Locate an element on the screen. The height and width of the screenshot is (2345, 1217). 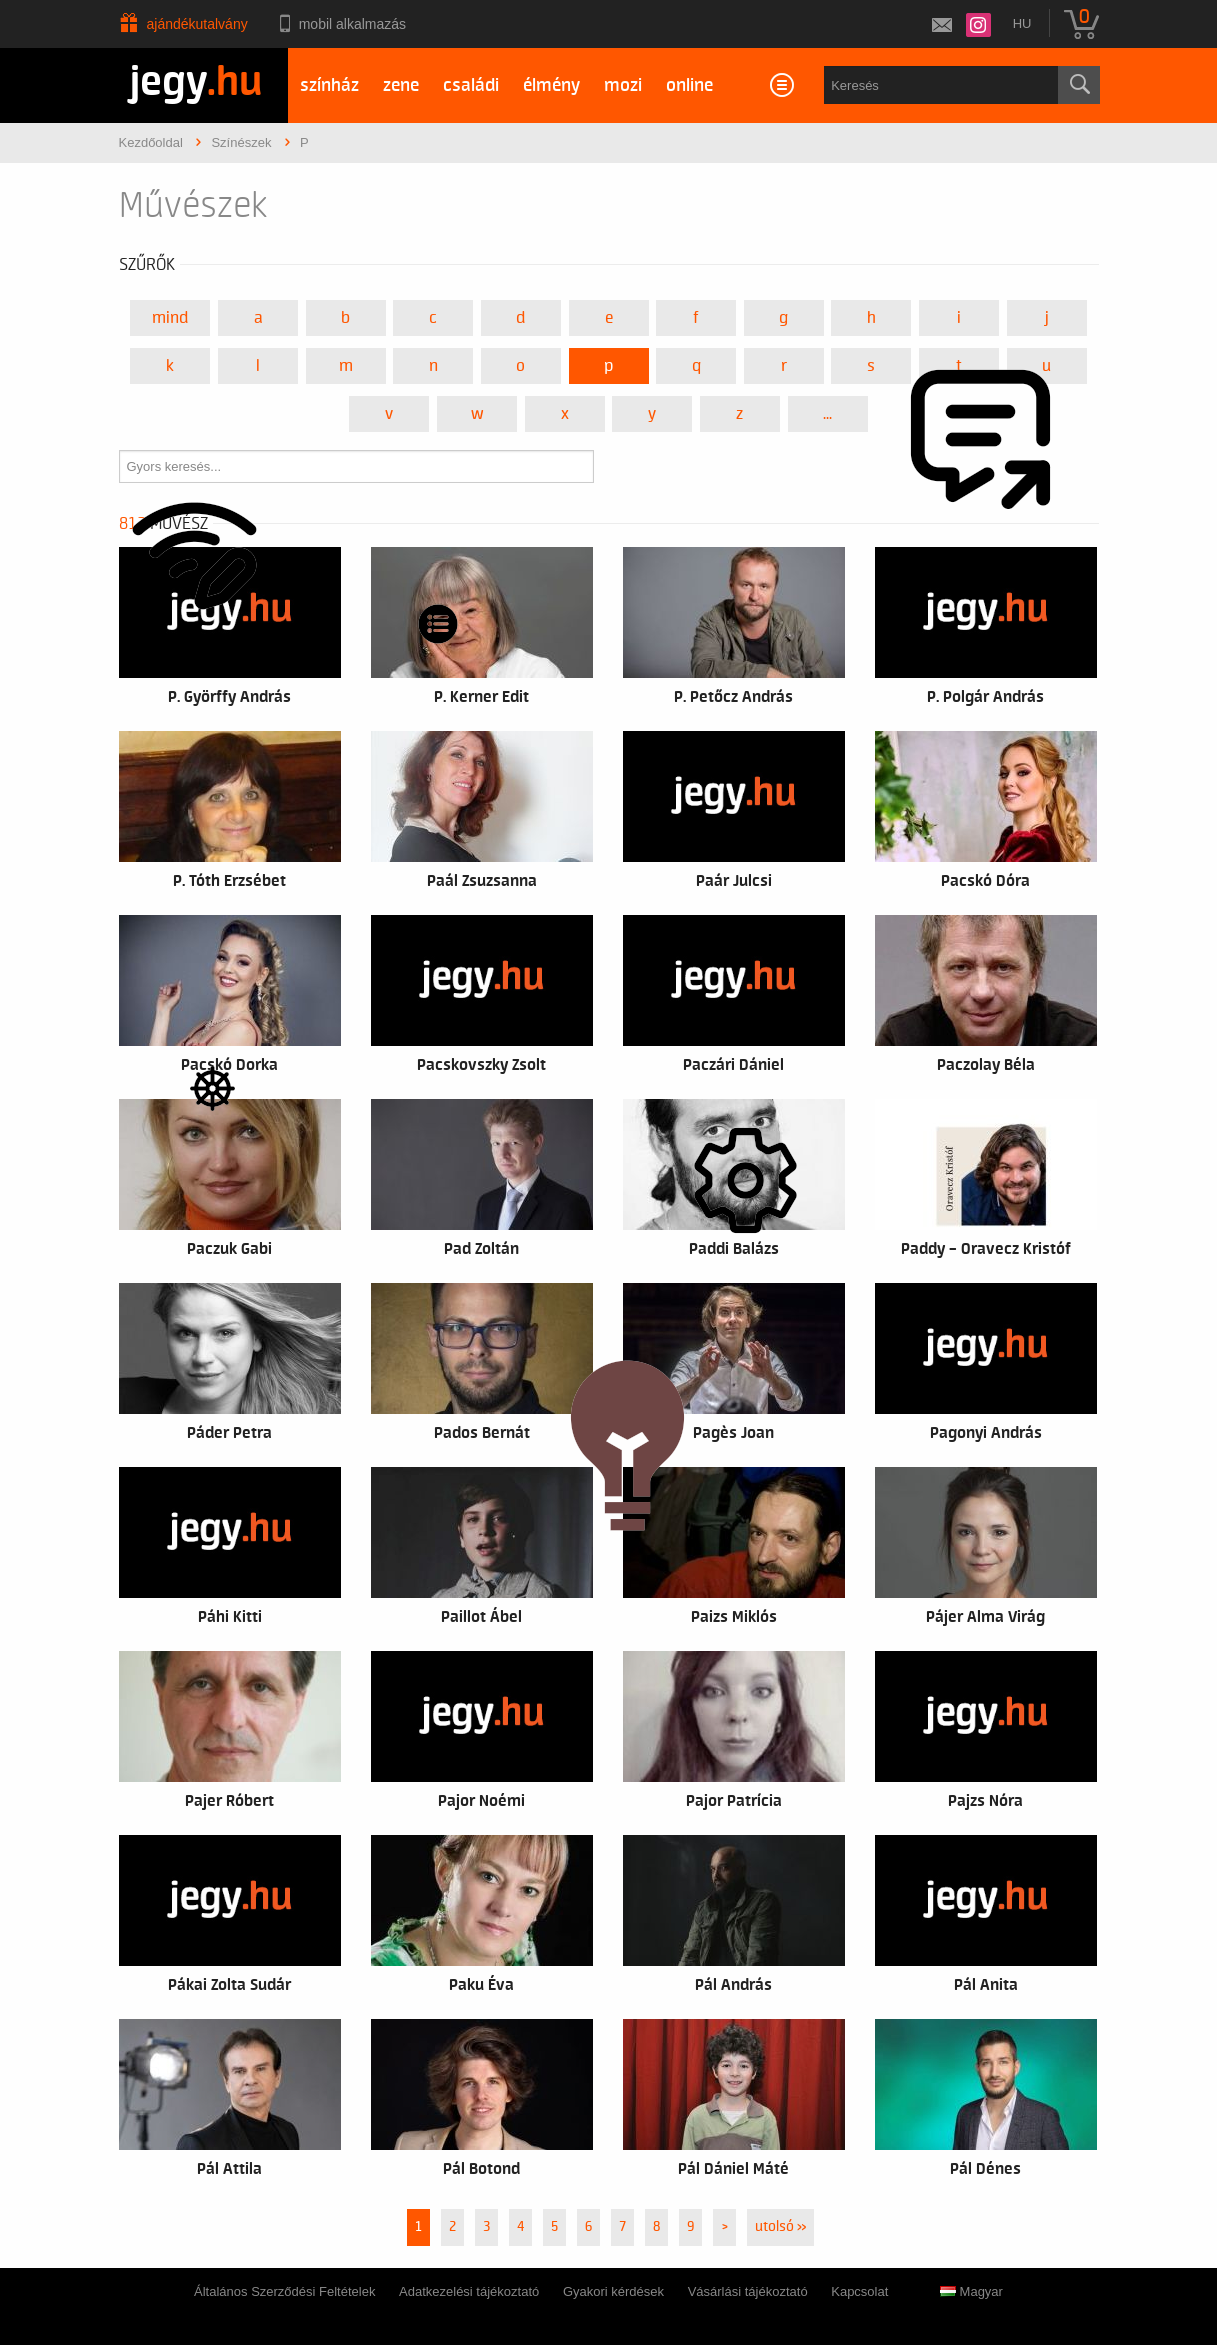
share a message or conversation is located at coordinates (980, 432).